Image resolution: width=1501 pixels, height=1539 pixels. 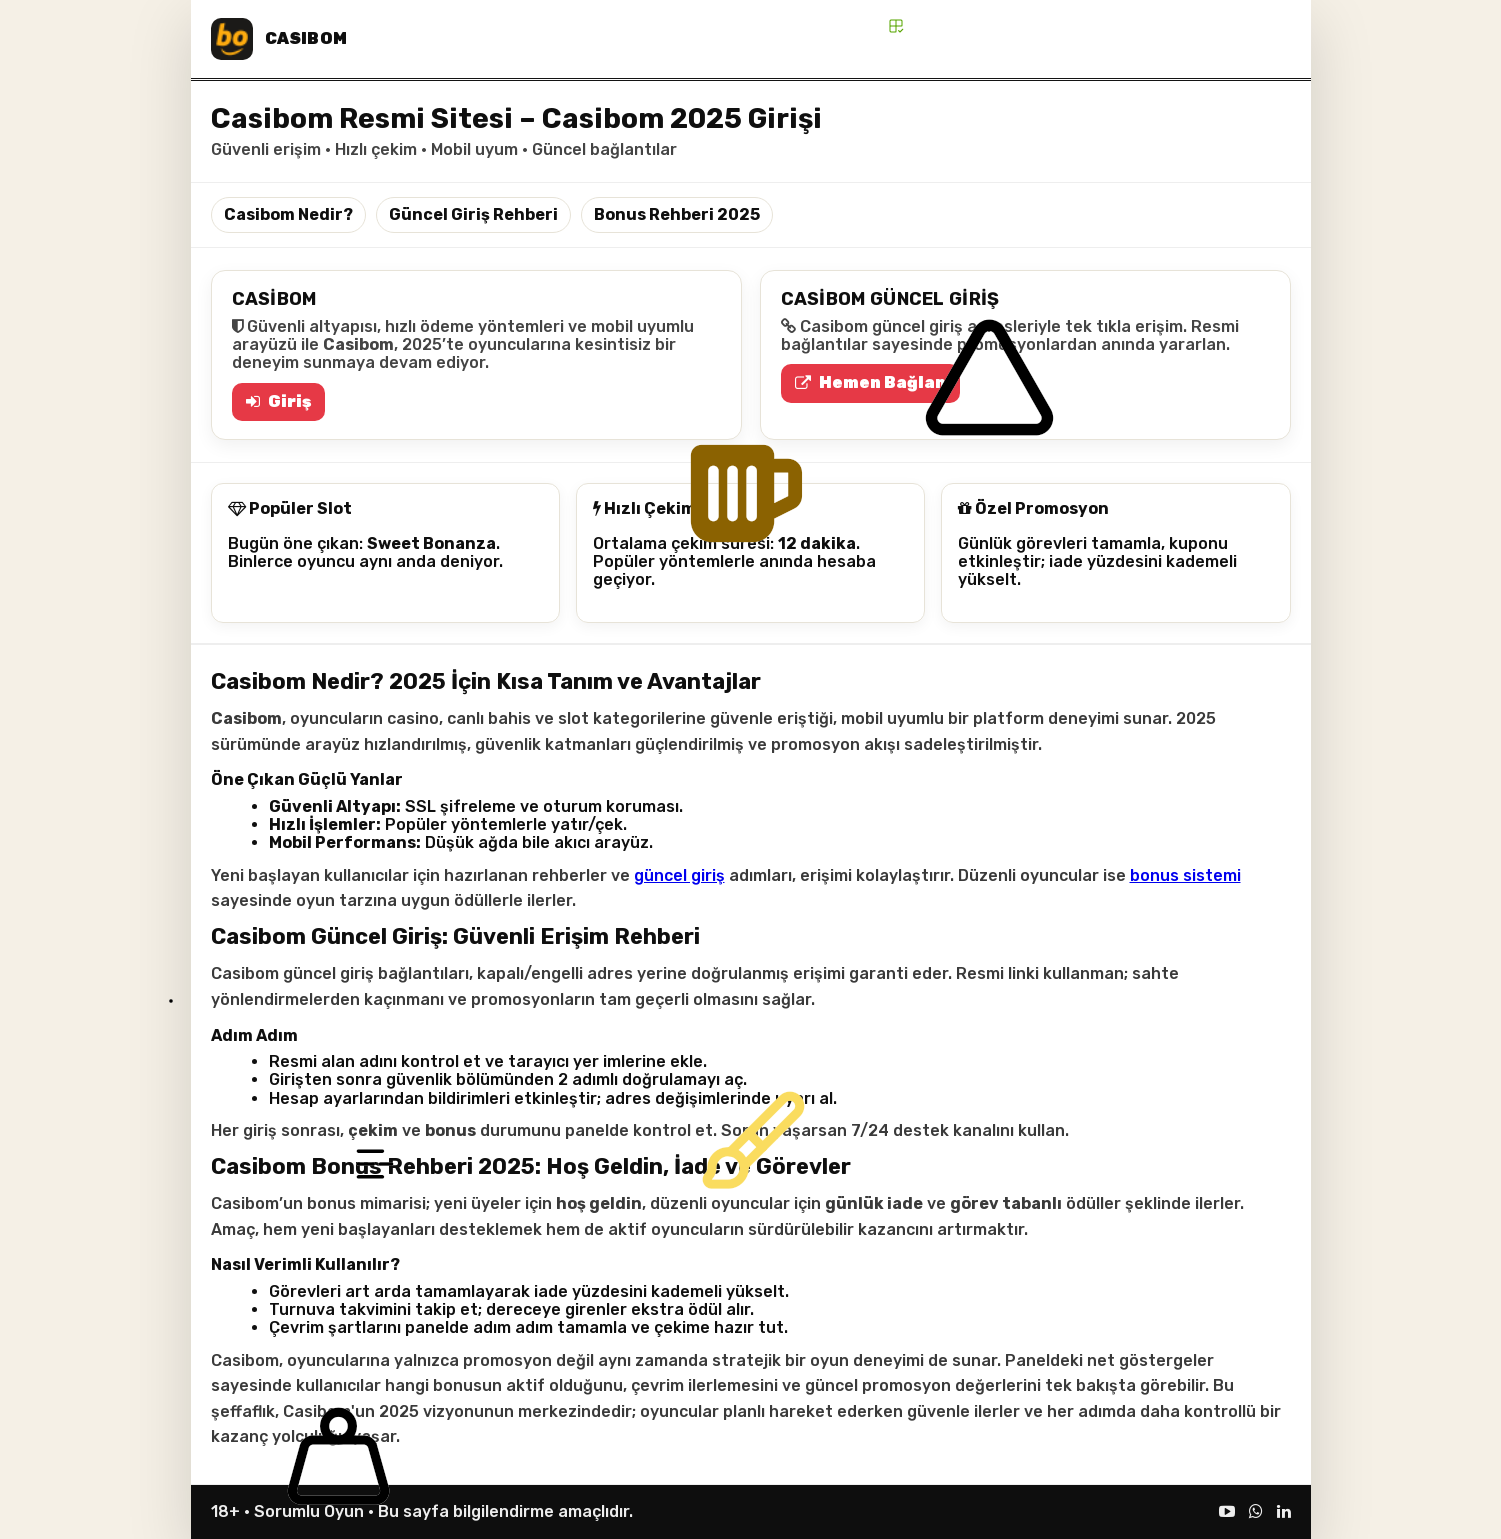 What do you see at coordinates (338, 1458) in the screenshot?
I see `set or adjust item weight` at bounding box center [338, 1458].